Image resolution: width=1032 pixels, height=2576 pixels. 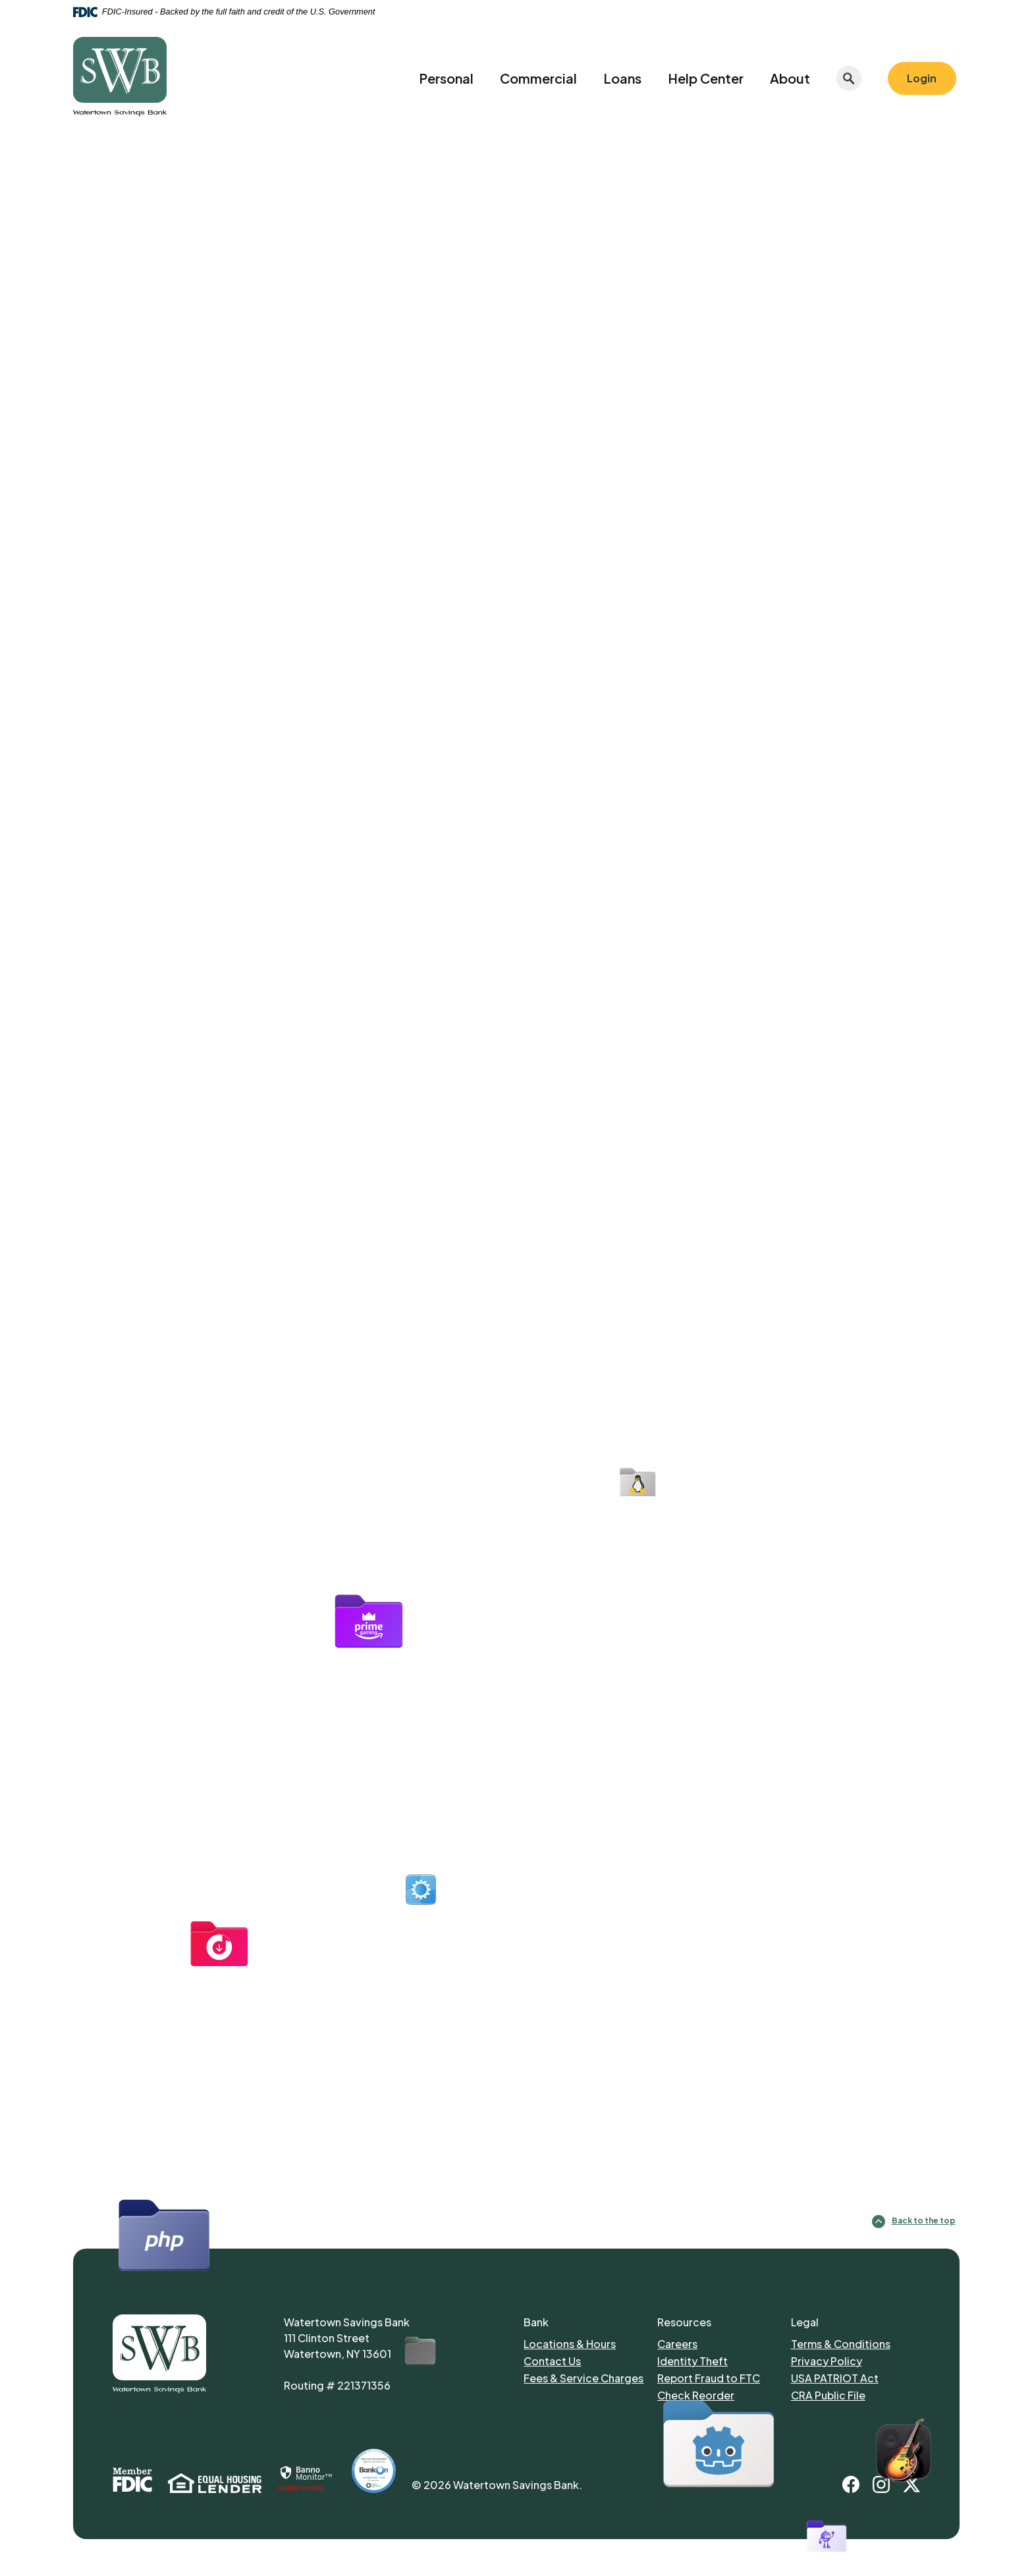 I want to click on open 4K Tokkit video downloads folder, so click(x=219, y=1945).